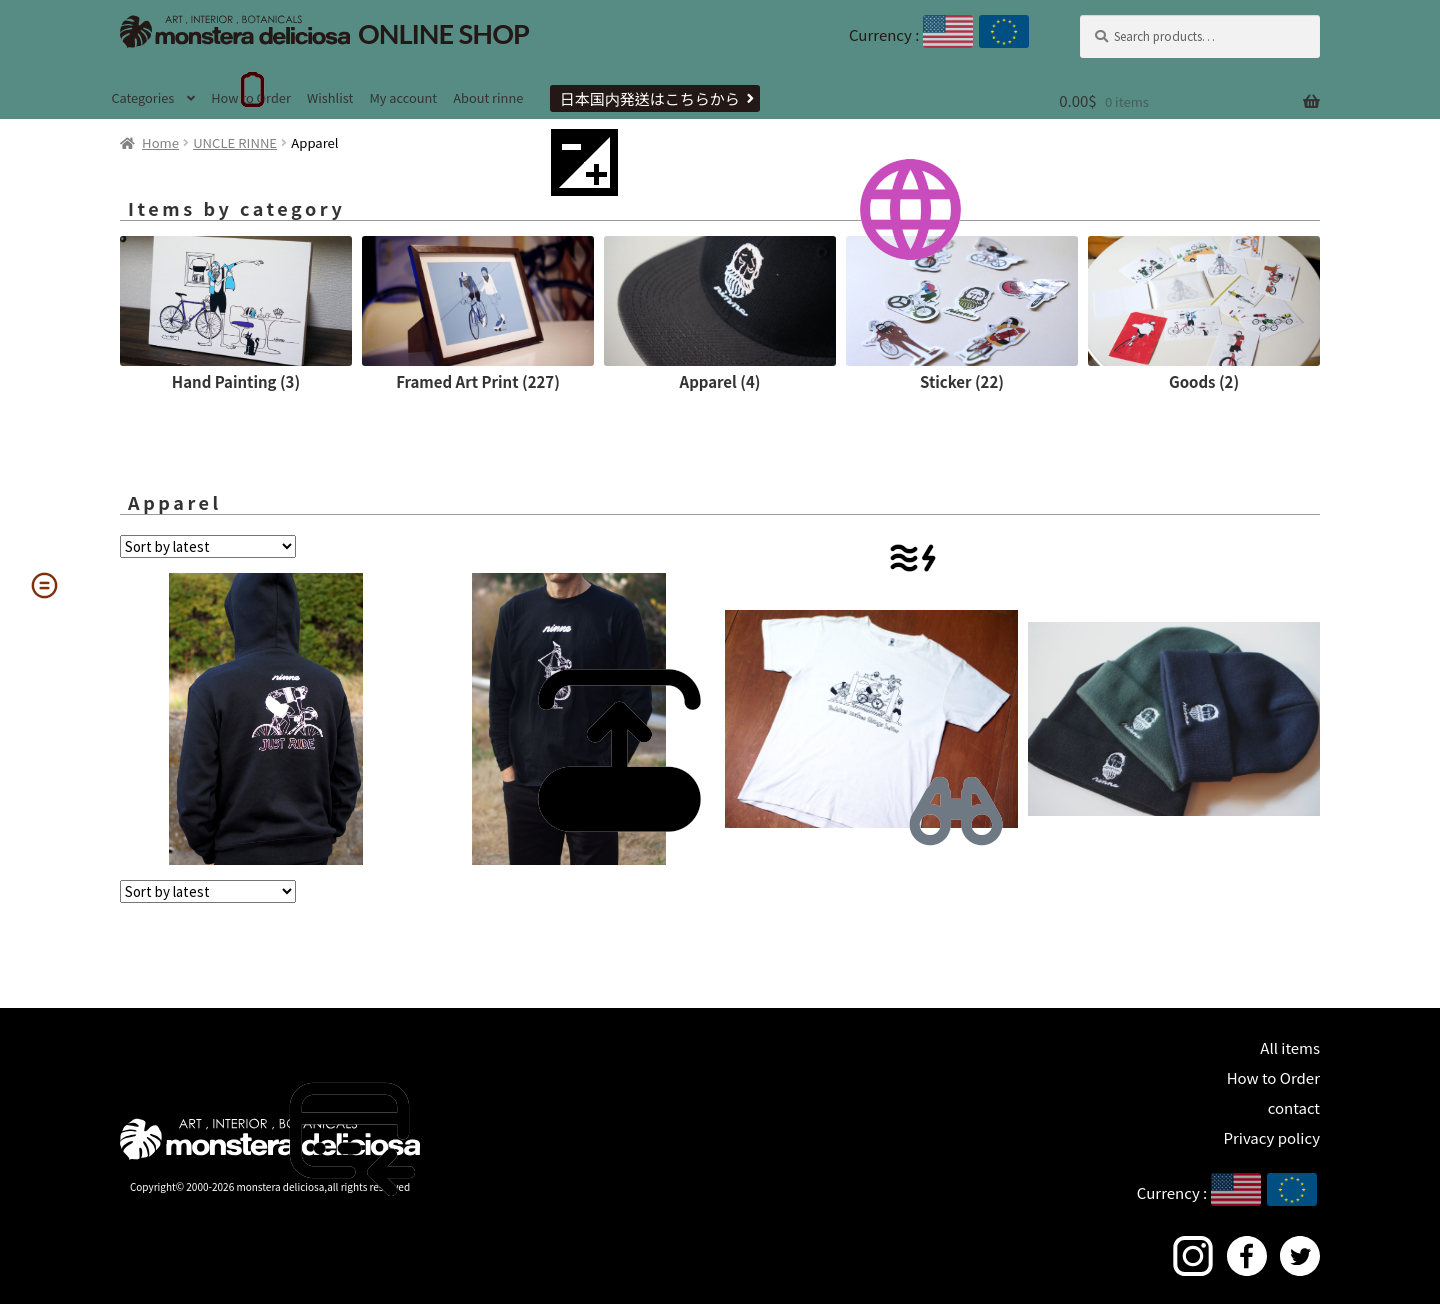  Describe the element at coordinates (913, 558) in the screenshot. I see `hydroelectric power generation` at that location.